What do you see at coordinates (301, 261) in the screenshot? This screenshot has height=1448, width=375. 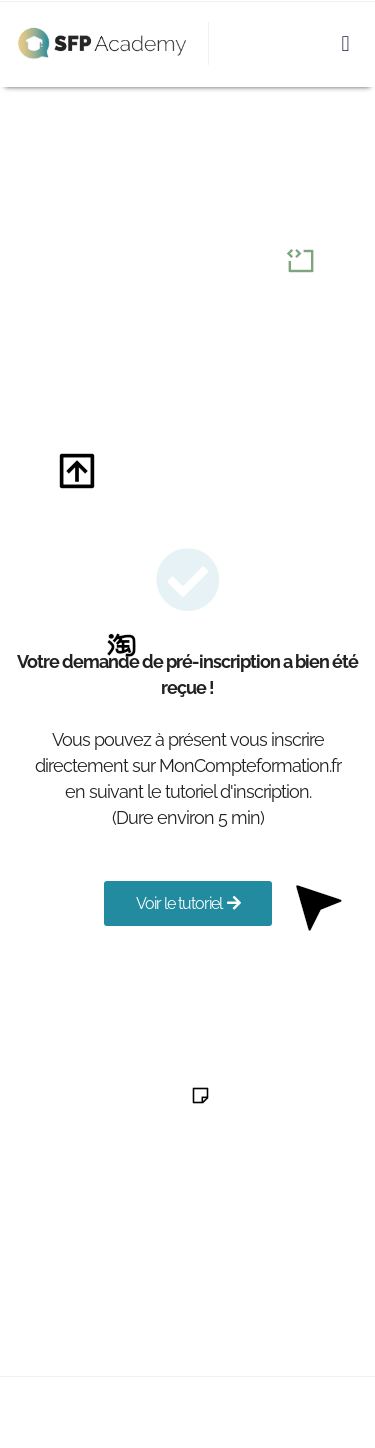 I see `insert a code block into the editor` at bounding box center [301, 261].